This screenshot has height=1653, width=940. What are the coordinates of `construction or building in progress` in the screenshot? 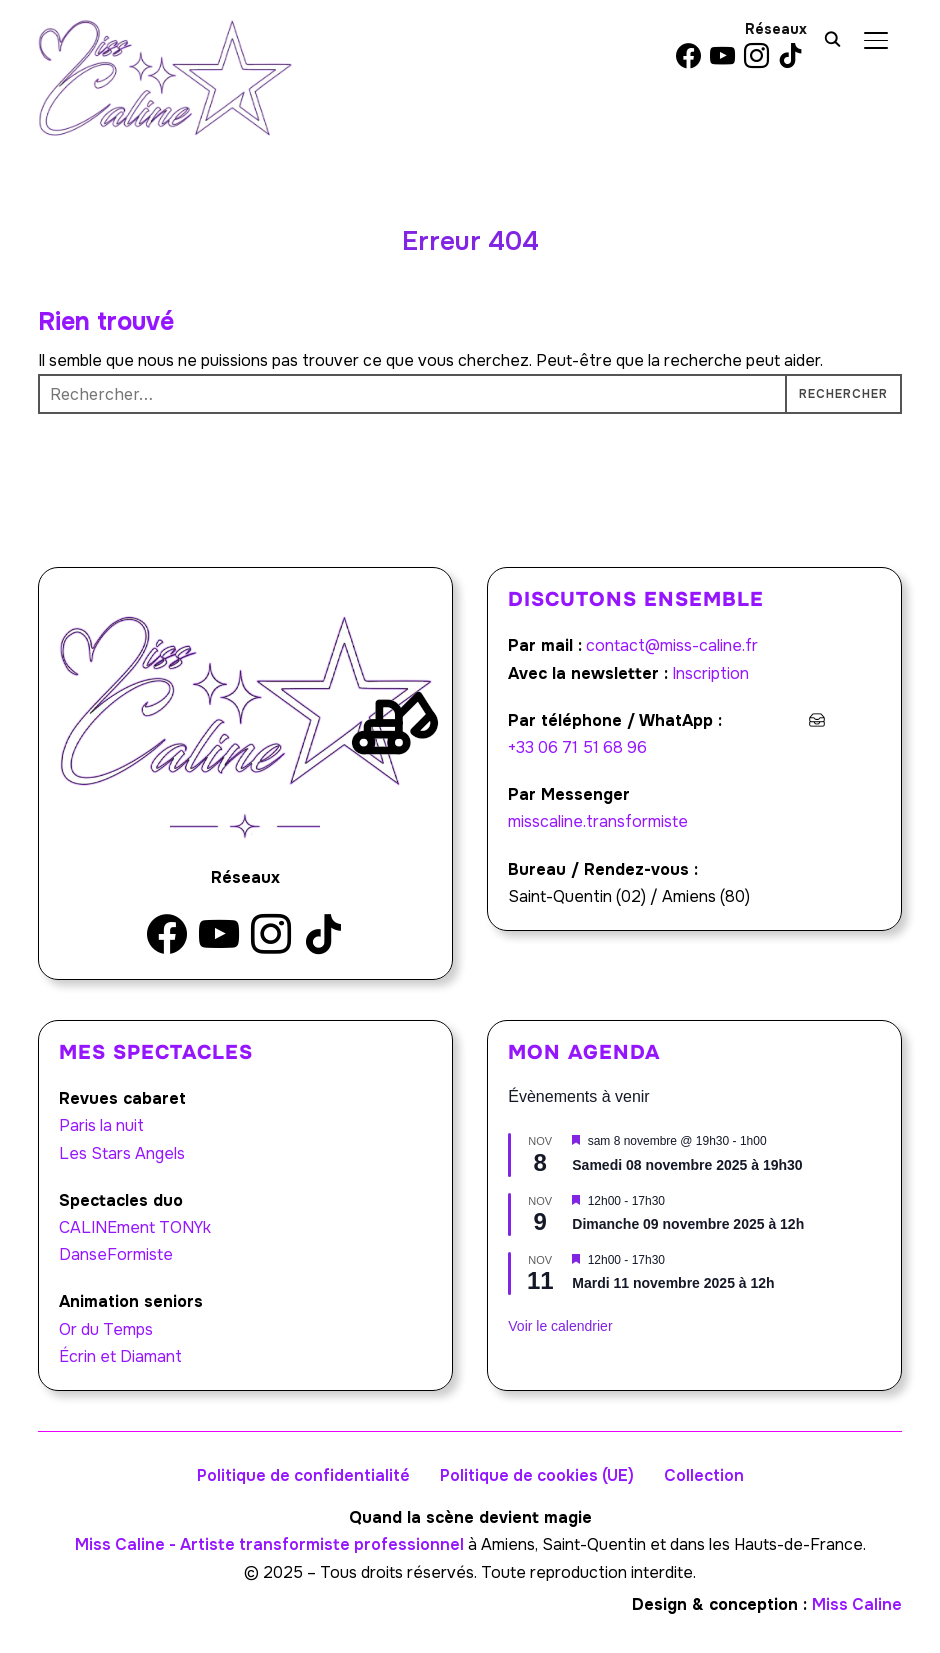 It's located at (395, 723).